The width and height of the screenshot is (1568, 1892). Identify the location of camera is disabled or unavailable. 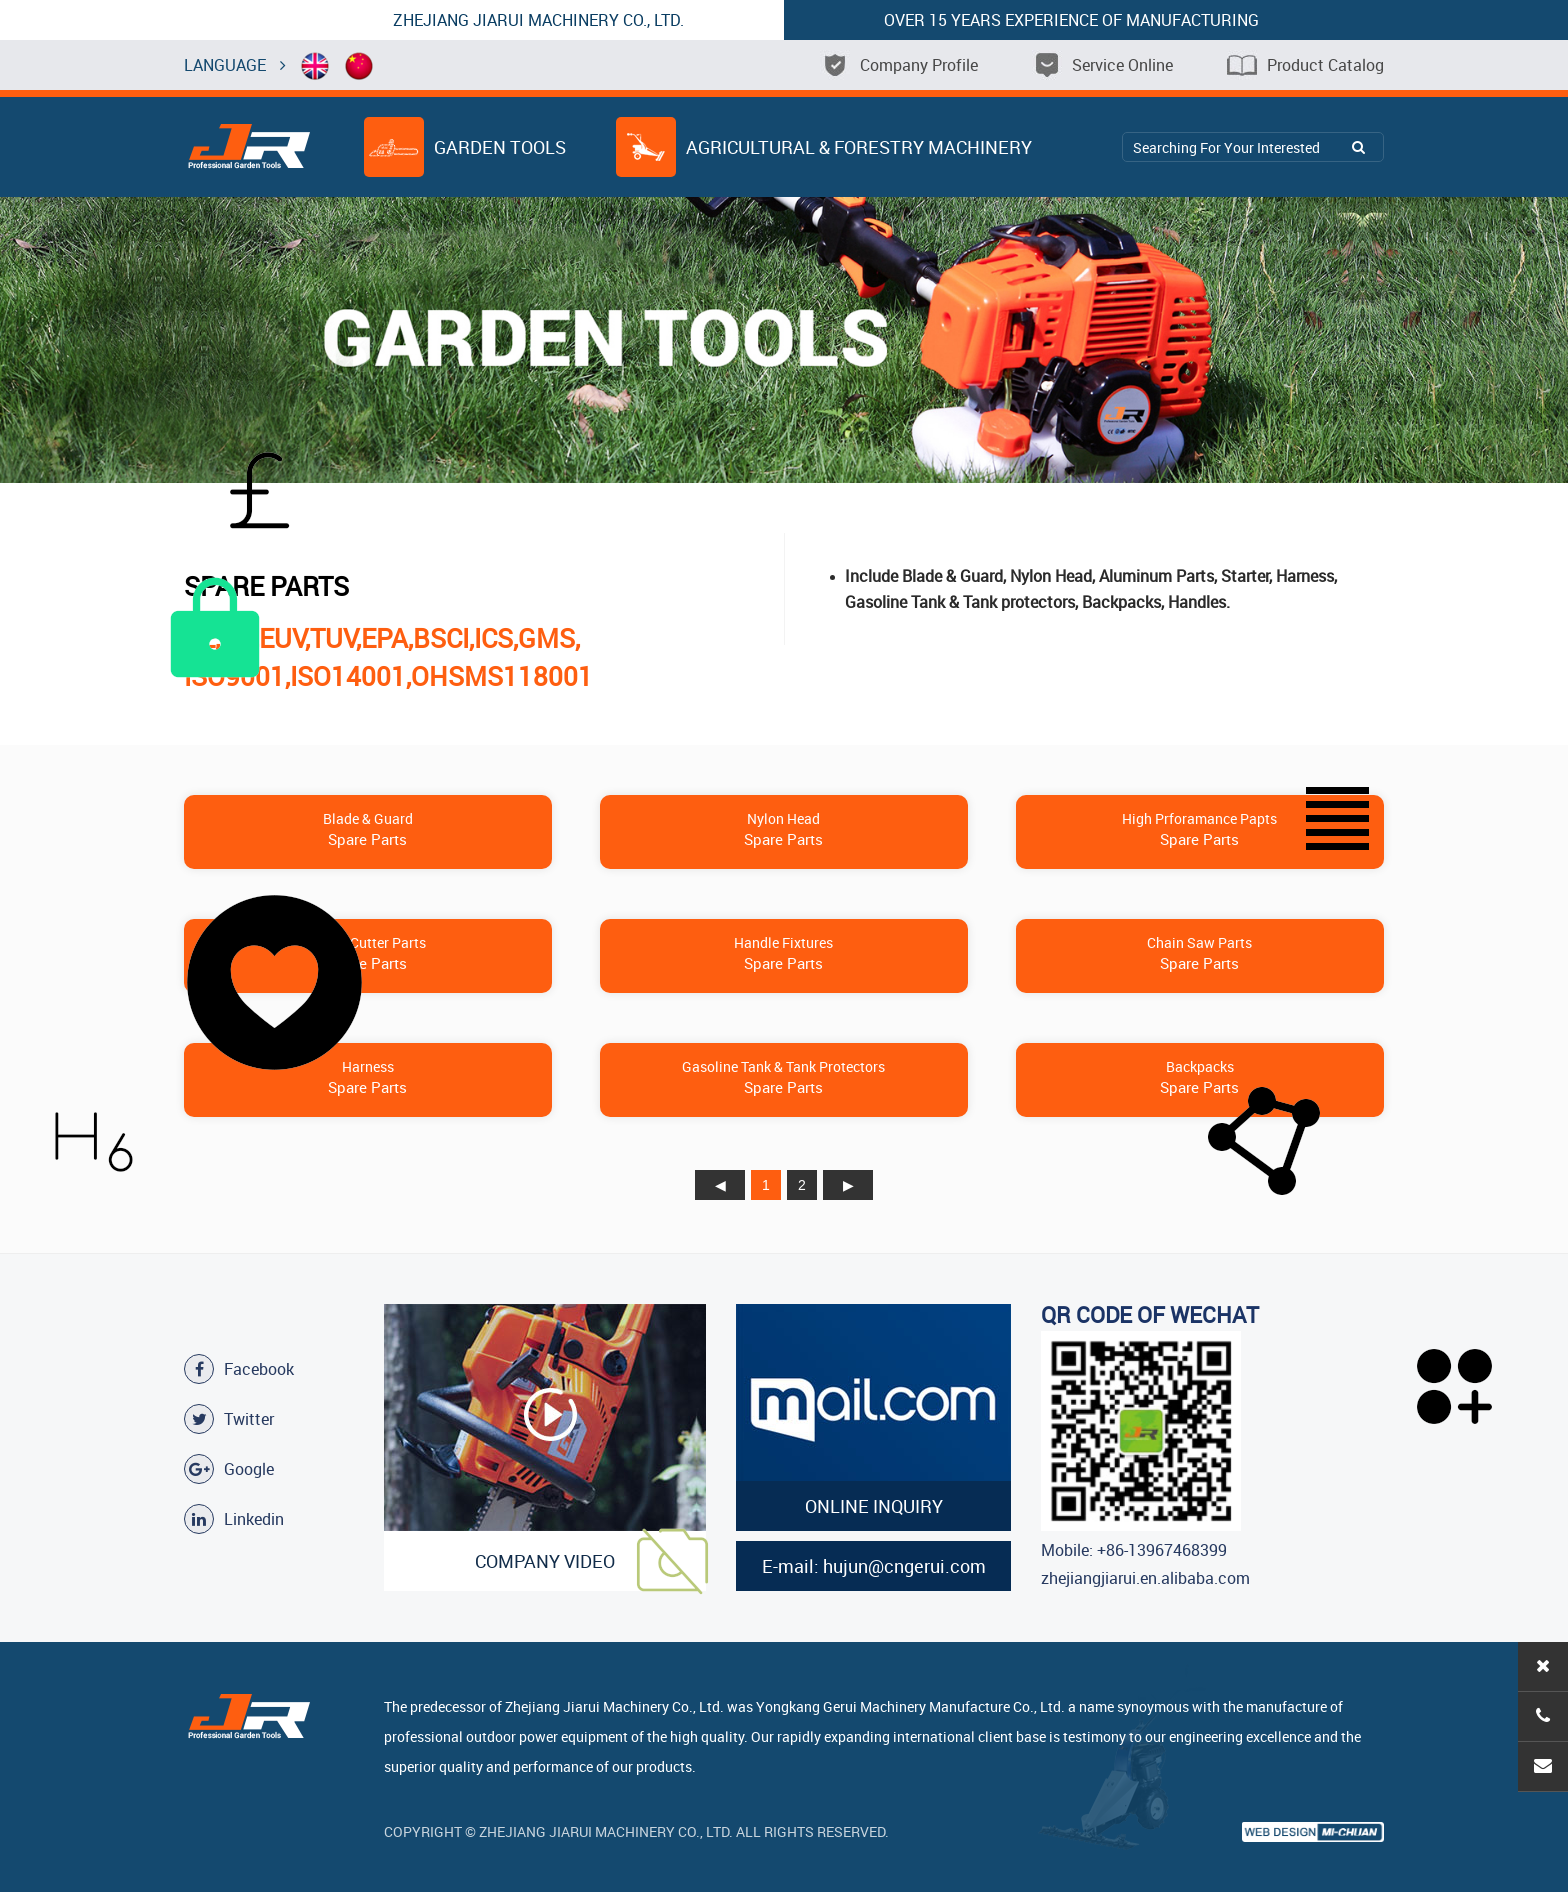
(672, 1561).